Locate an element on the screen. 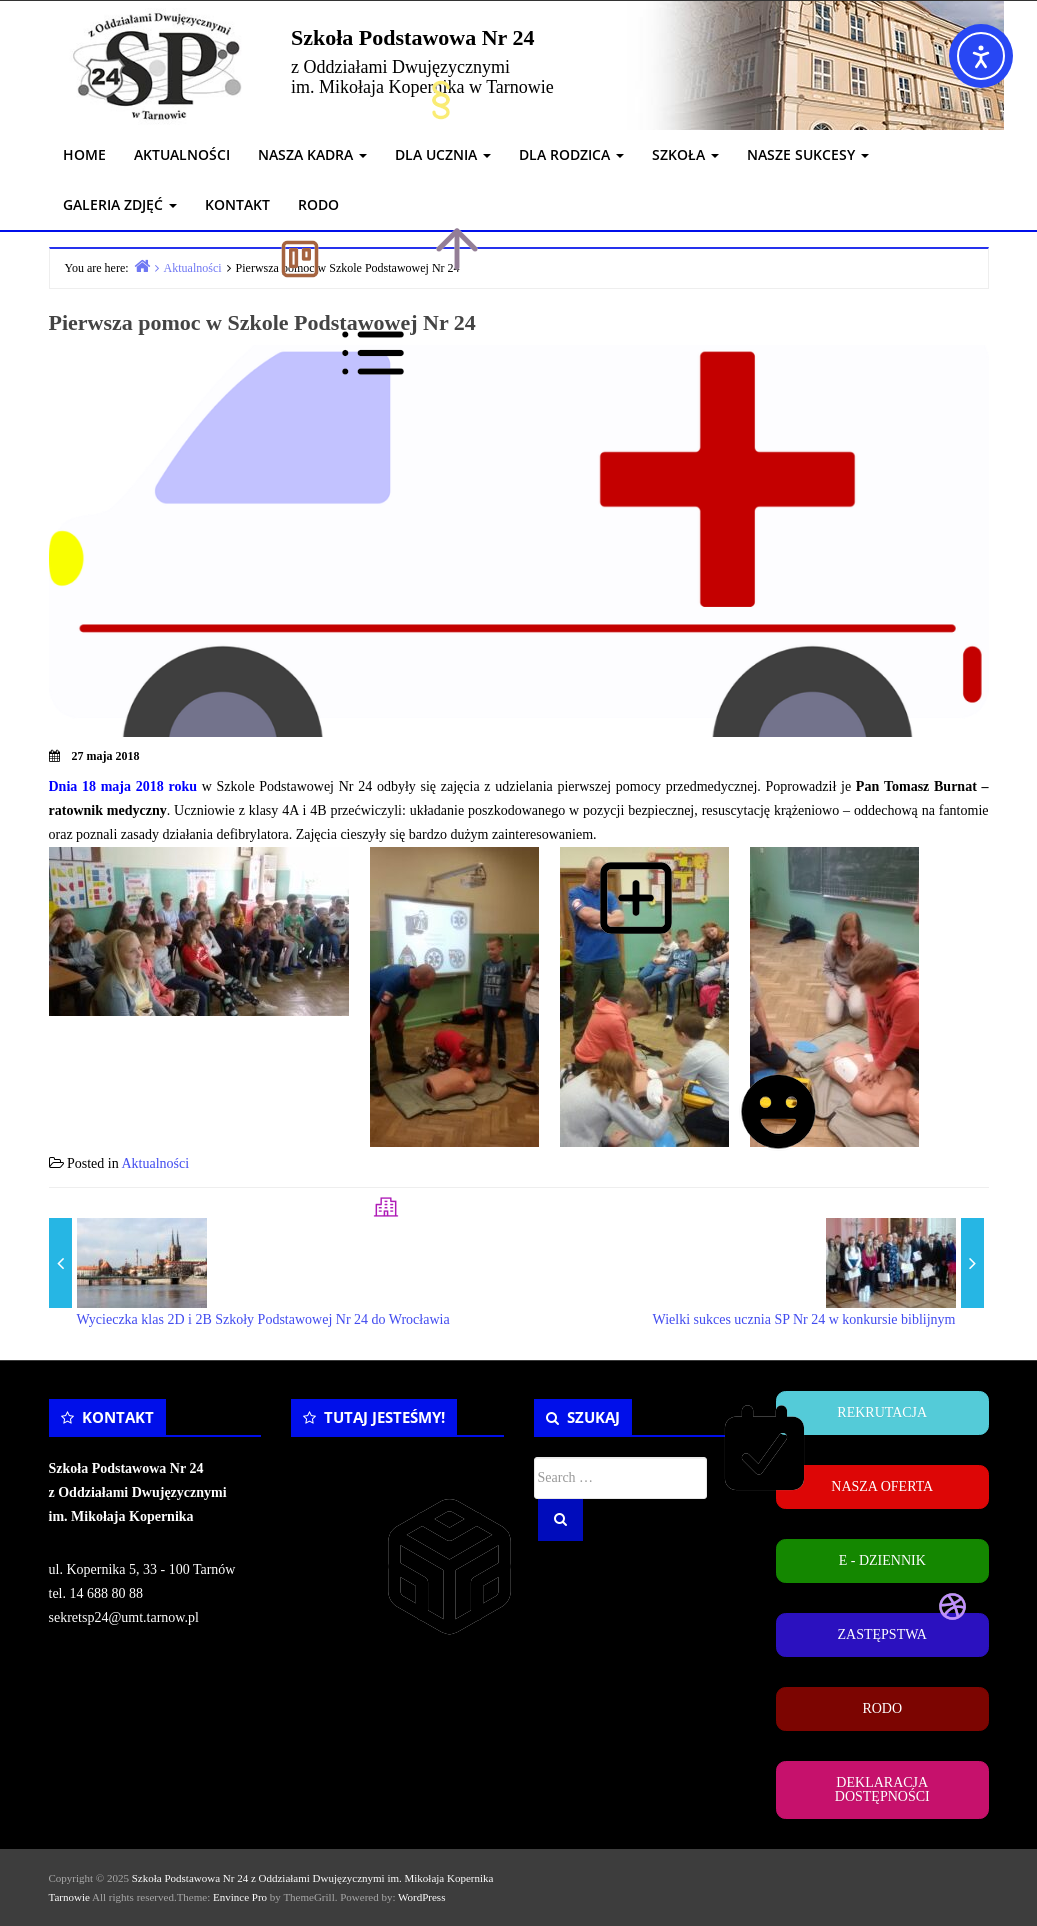  visit dribbble profile or portfolio is located at coordinates (952, 1606).